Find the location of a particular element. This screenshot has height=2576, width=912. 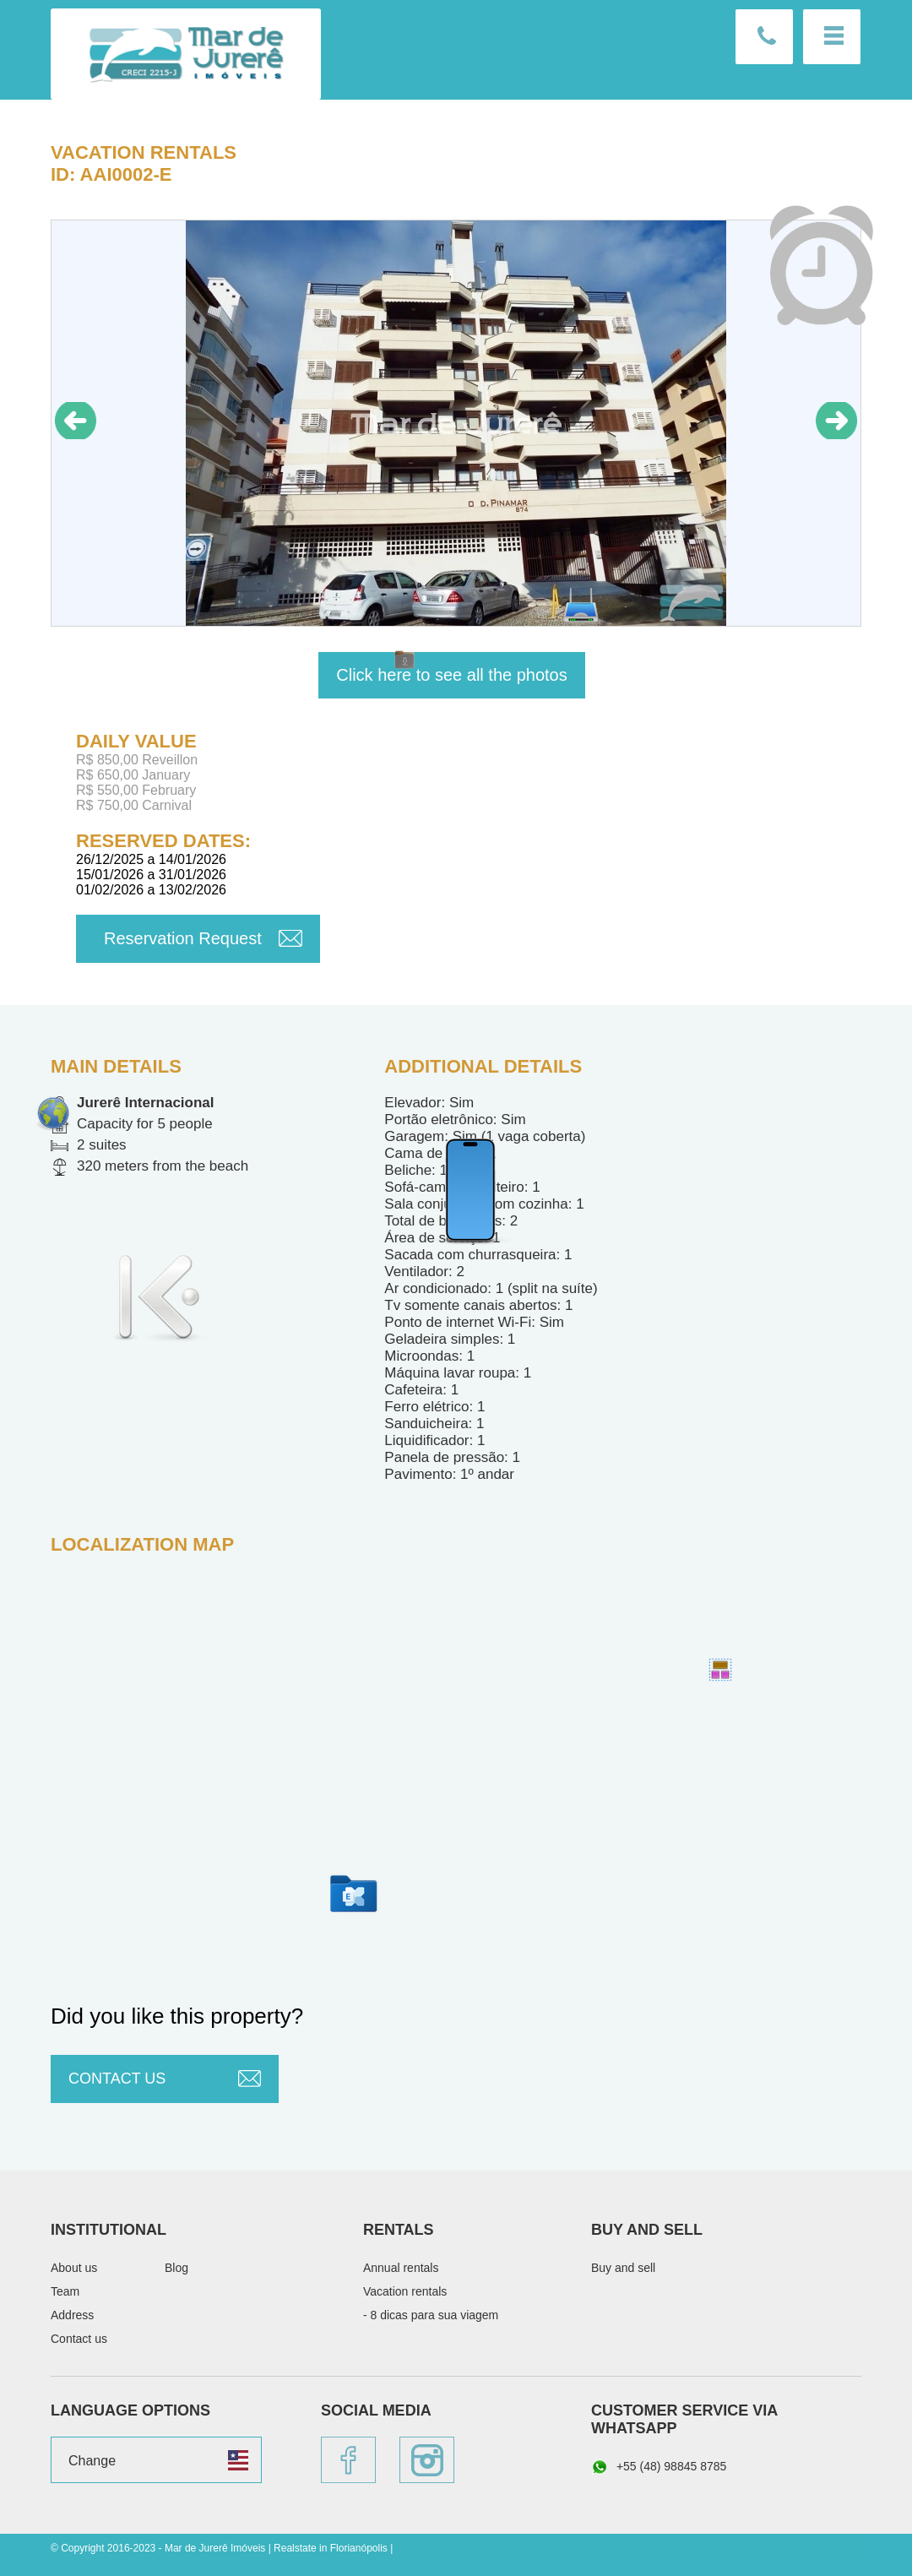

indicates a connected iPhone 14 Pro device is located at coordinates (470, 1192).